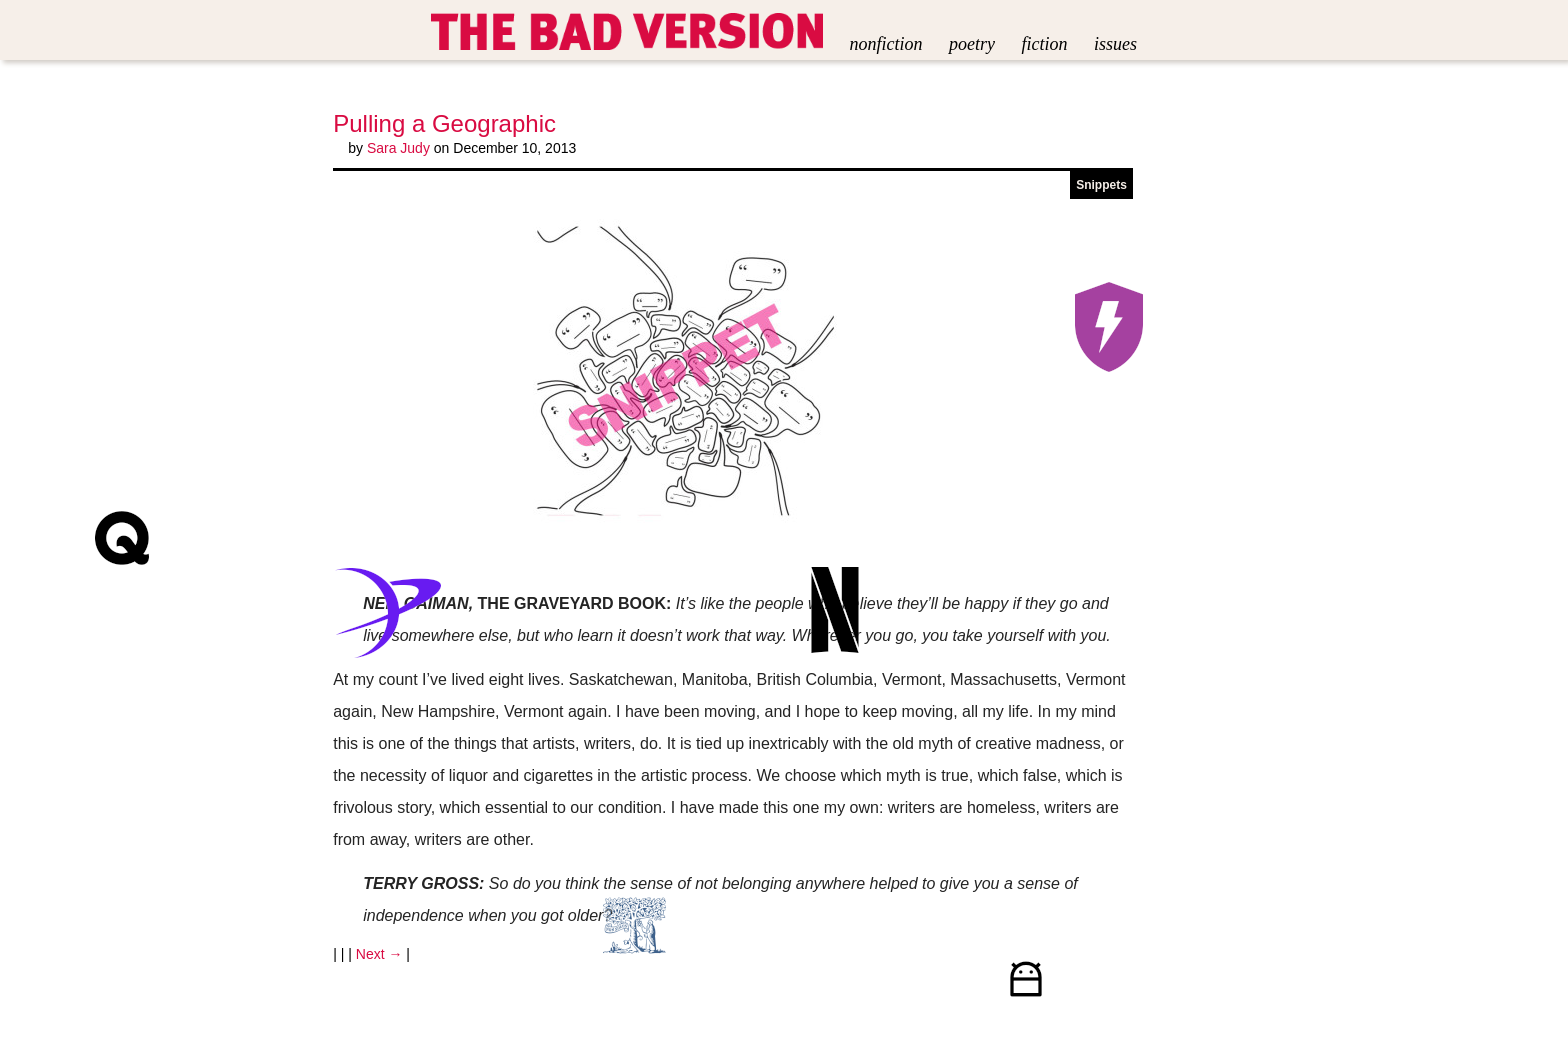  Describe the element at coordinates (634, 925) in the screenshot. I see `visit elsevier's academic publishing website` at that location.